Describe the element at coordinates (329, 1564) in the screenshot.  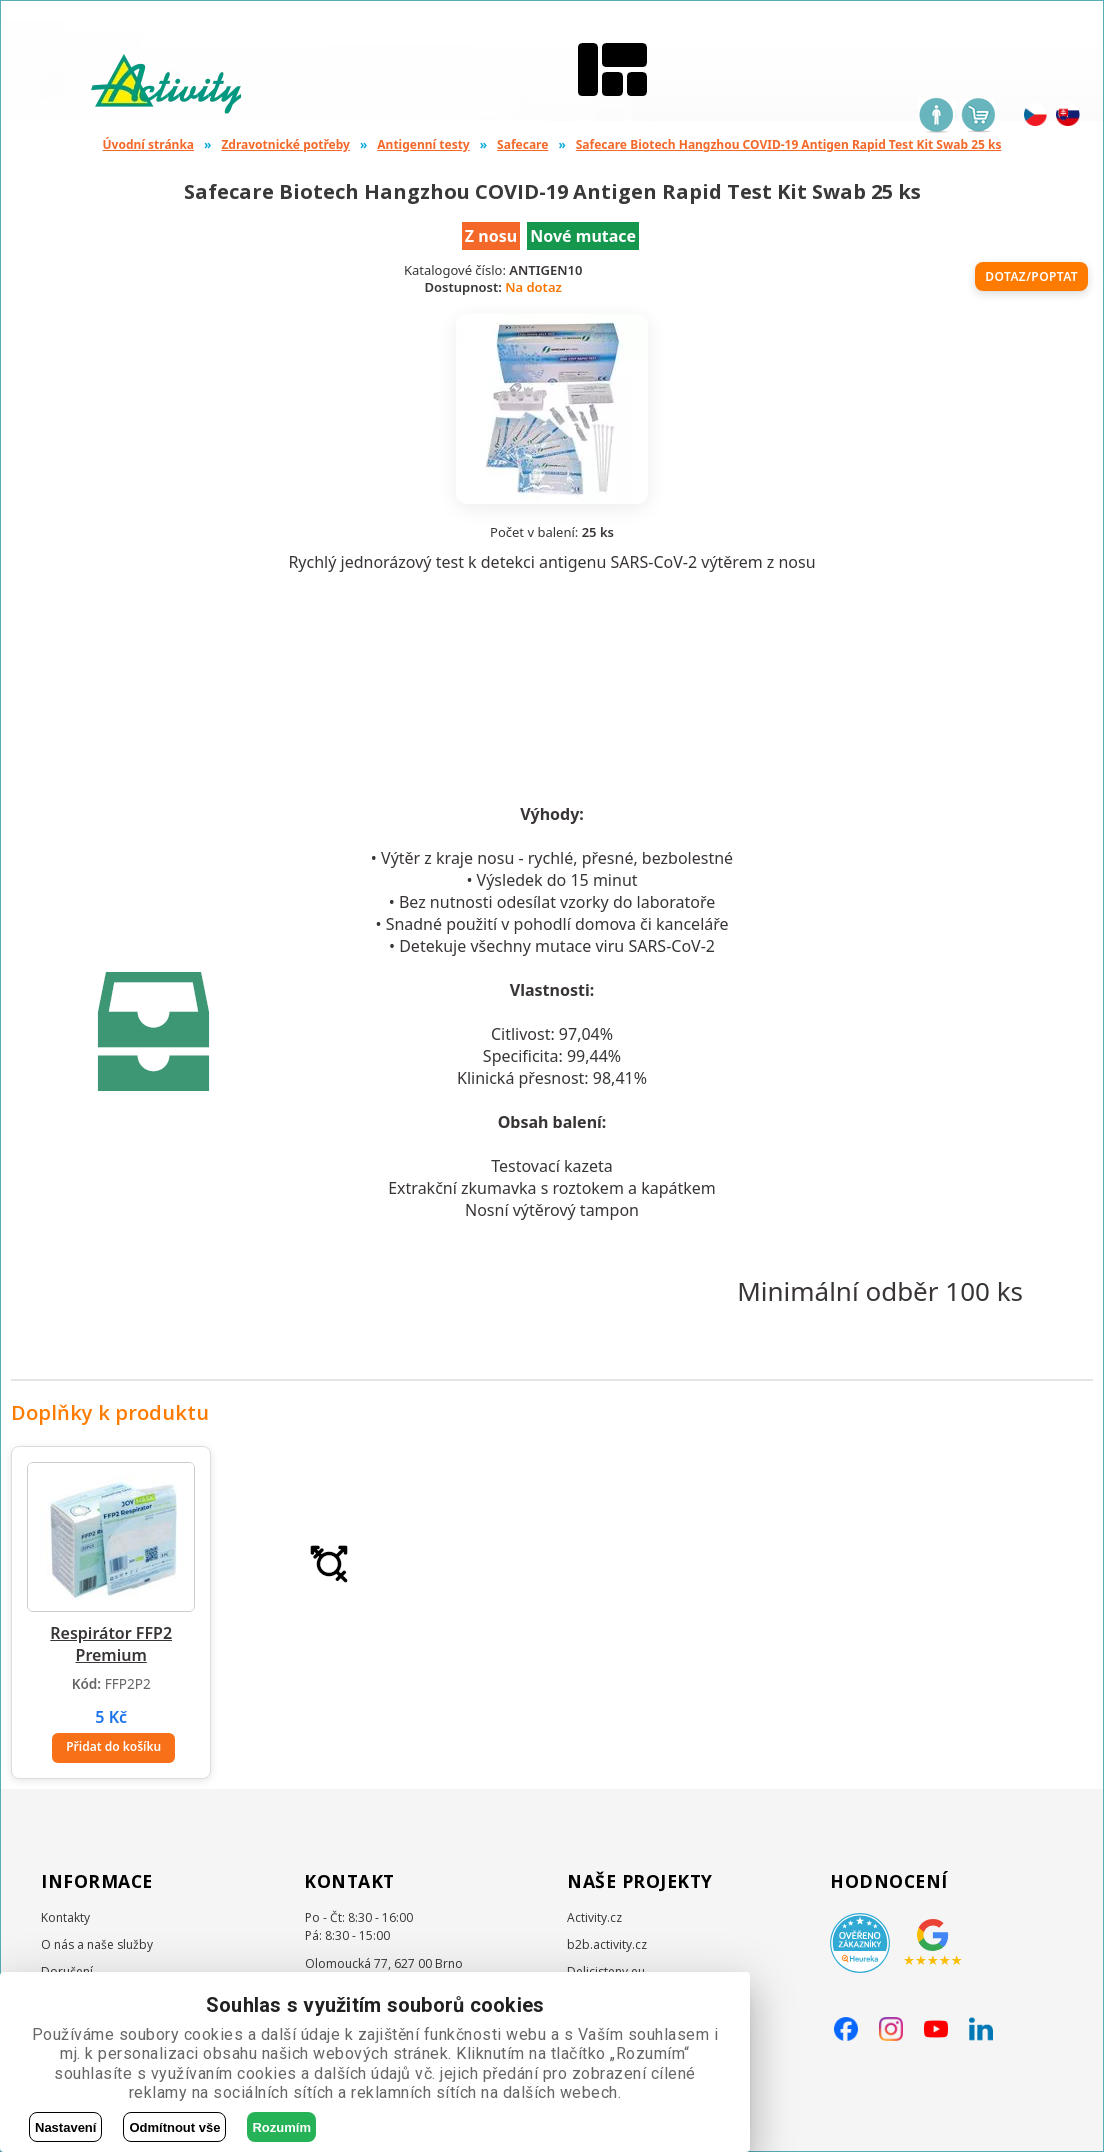
I see `indicates transgender identity option` at that location.